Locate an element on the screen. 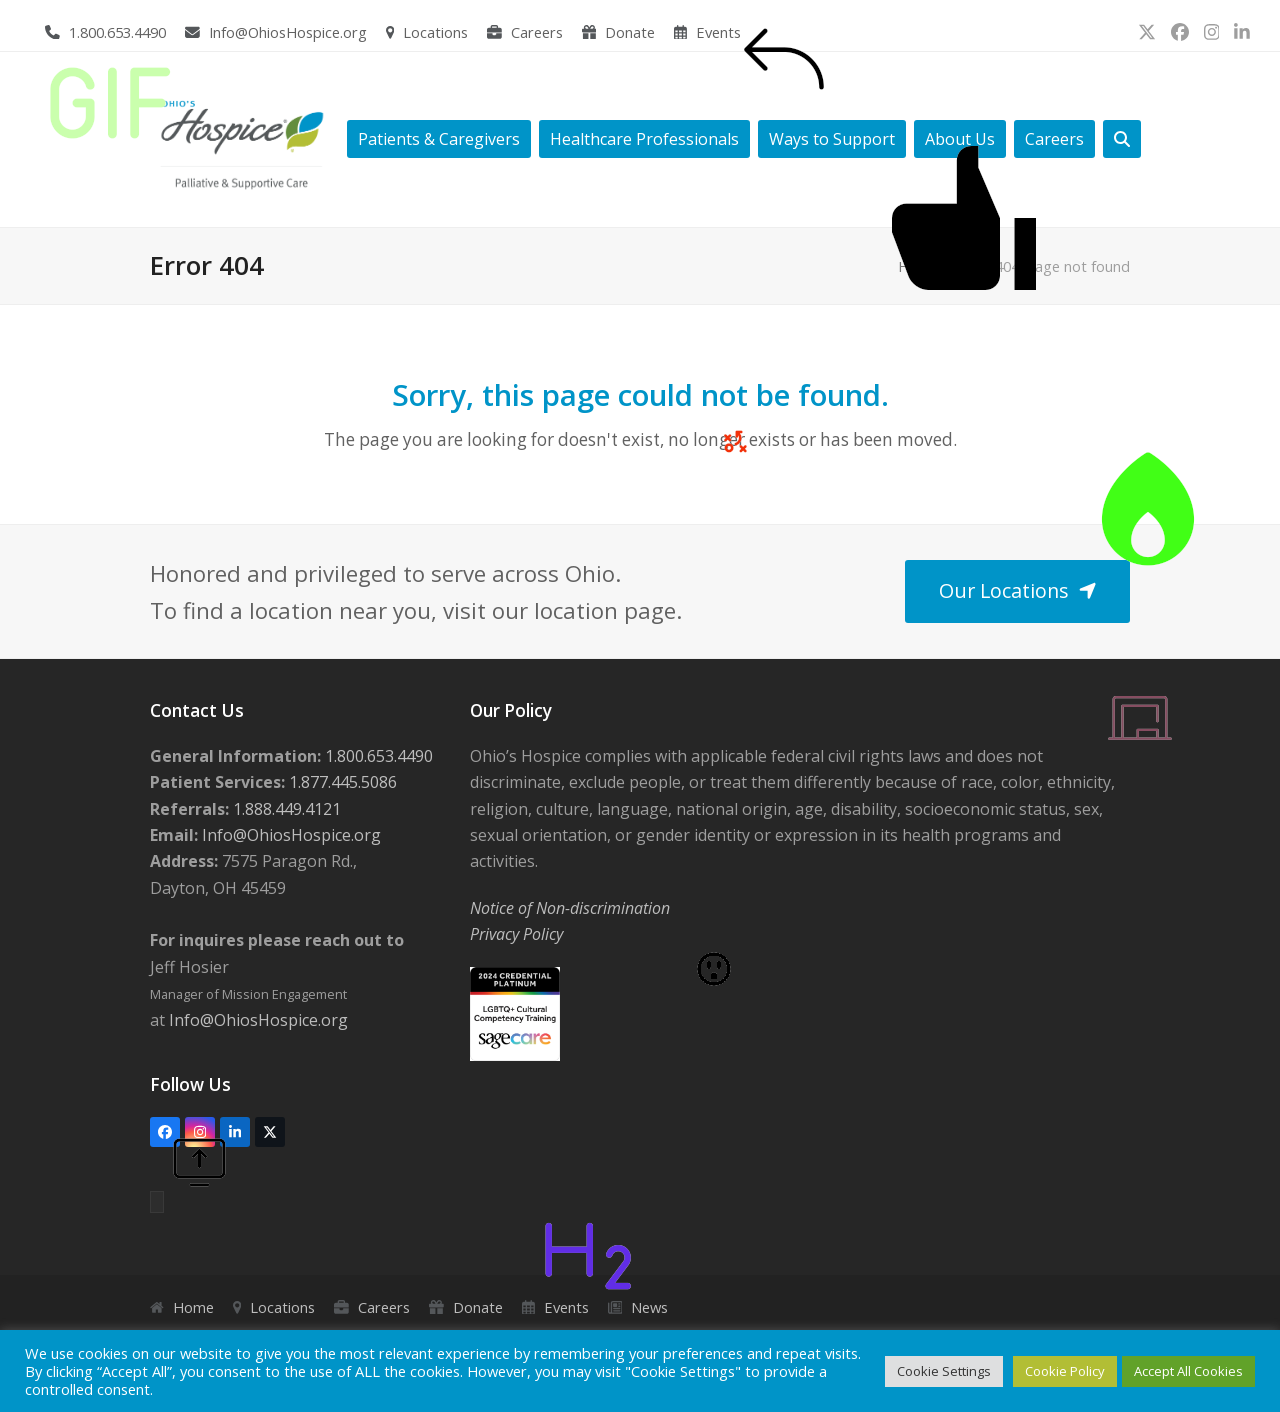 Image resolution: width=1280 pixels, height=1412 pixels. reply to a message is located at coordinates (784, 59).